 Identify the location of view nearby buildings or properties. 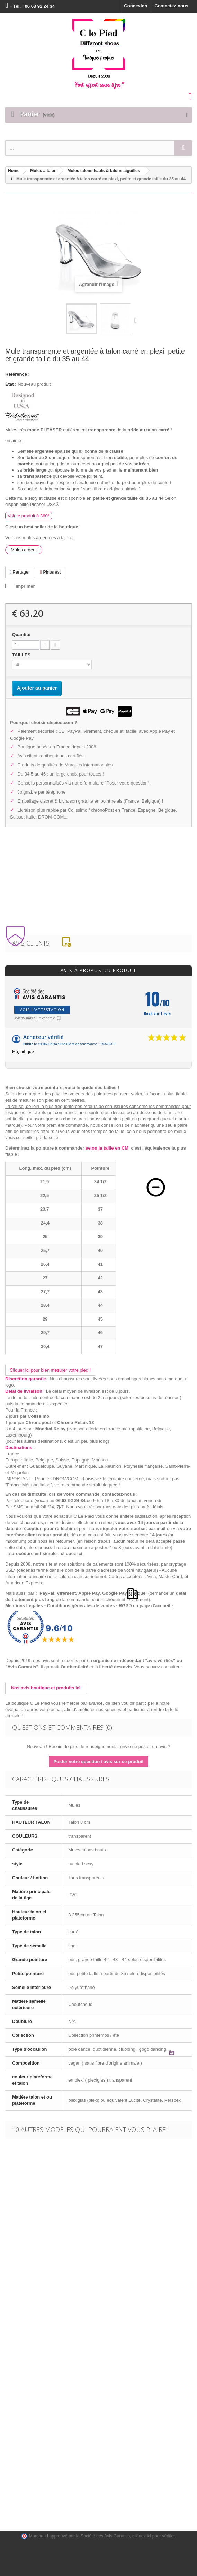
(133, 1593).